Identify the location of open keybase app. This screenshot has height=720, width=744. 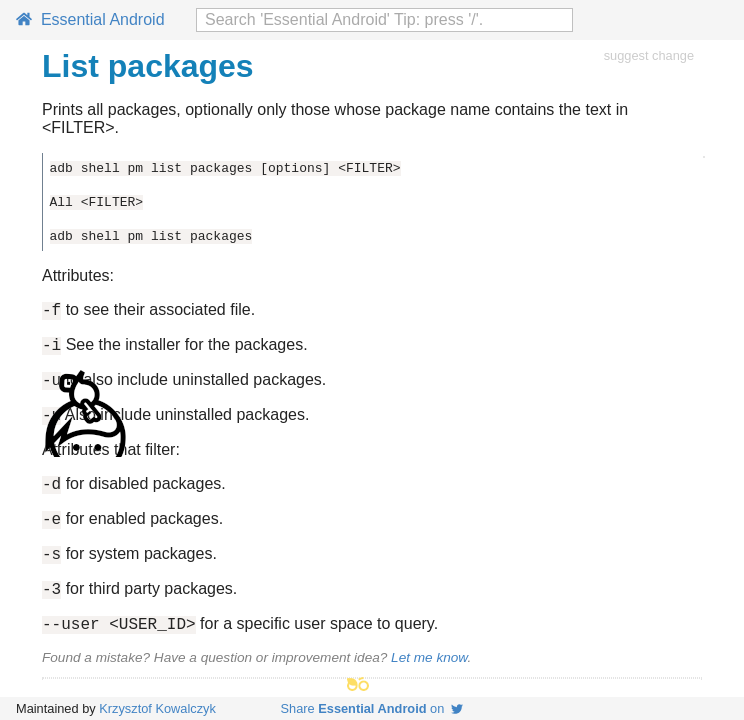
(85, 413).